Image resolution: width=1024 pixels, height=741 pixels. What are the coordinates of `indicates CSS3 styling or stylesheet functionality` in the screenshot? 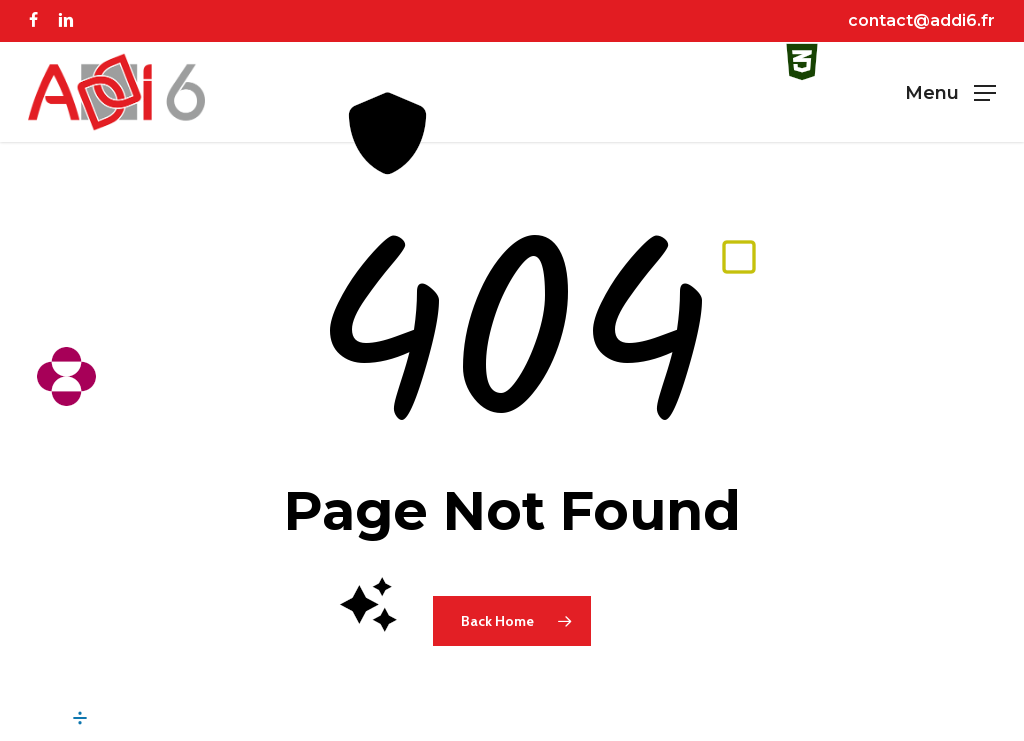 It's located at (802, 62).